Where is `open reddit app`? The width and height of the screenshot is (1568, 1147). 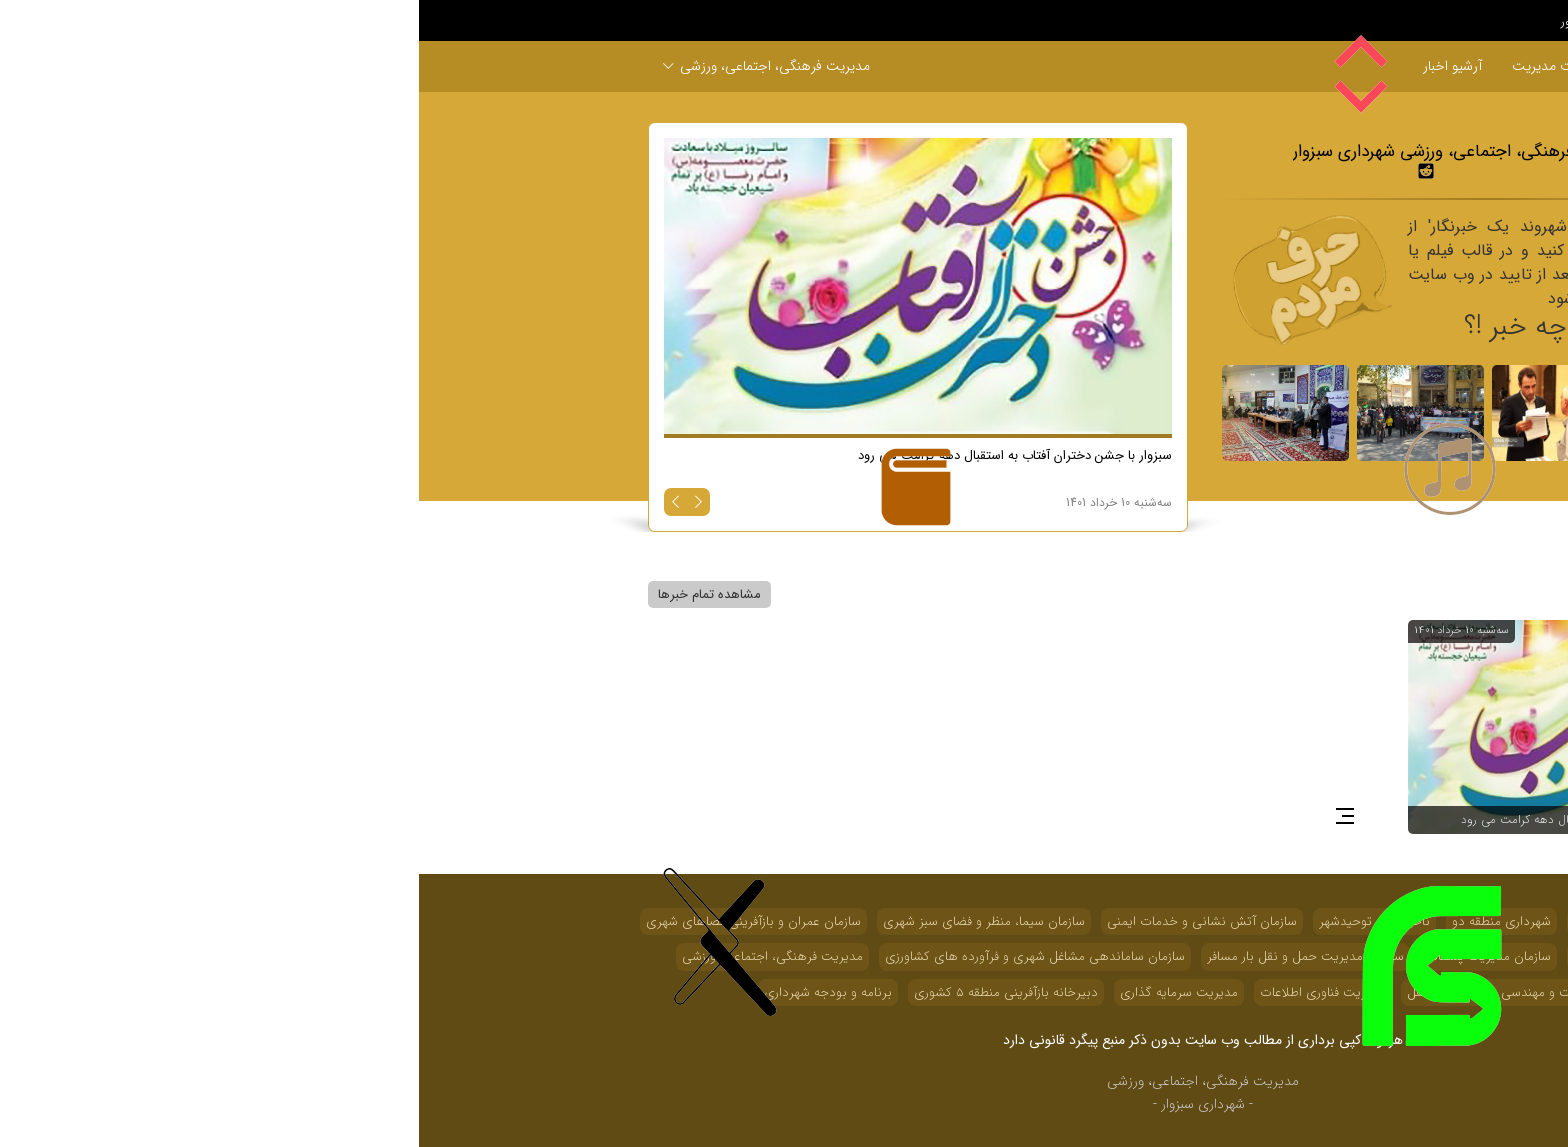 open reddit app is located at coordinates (1426, 171).